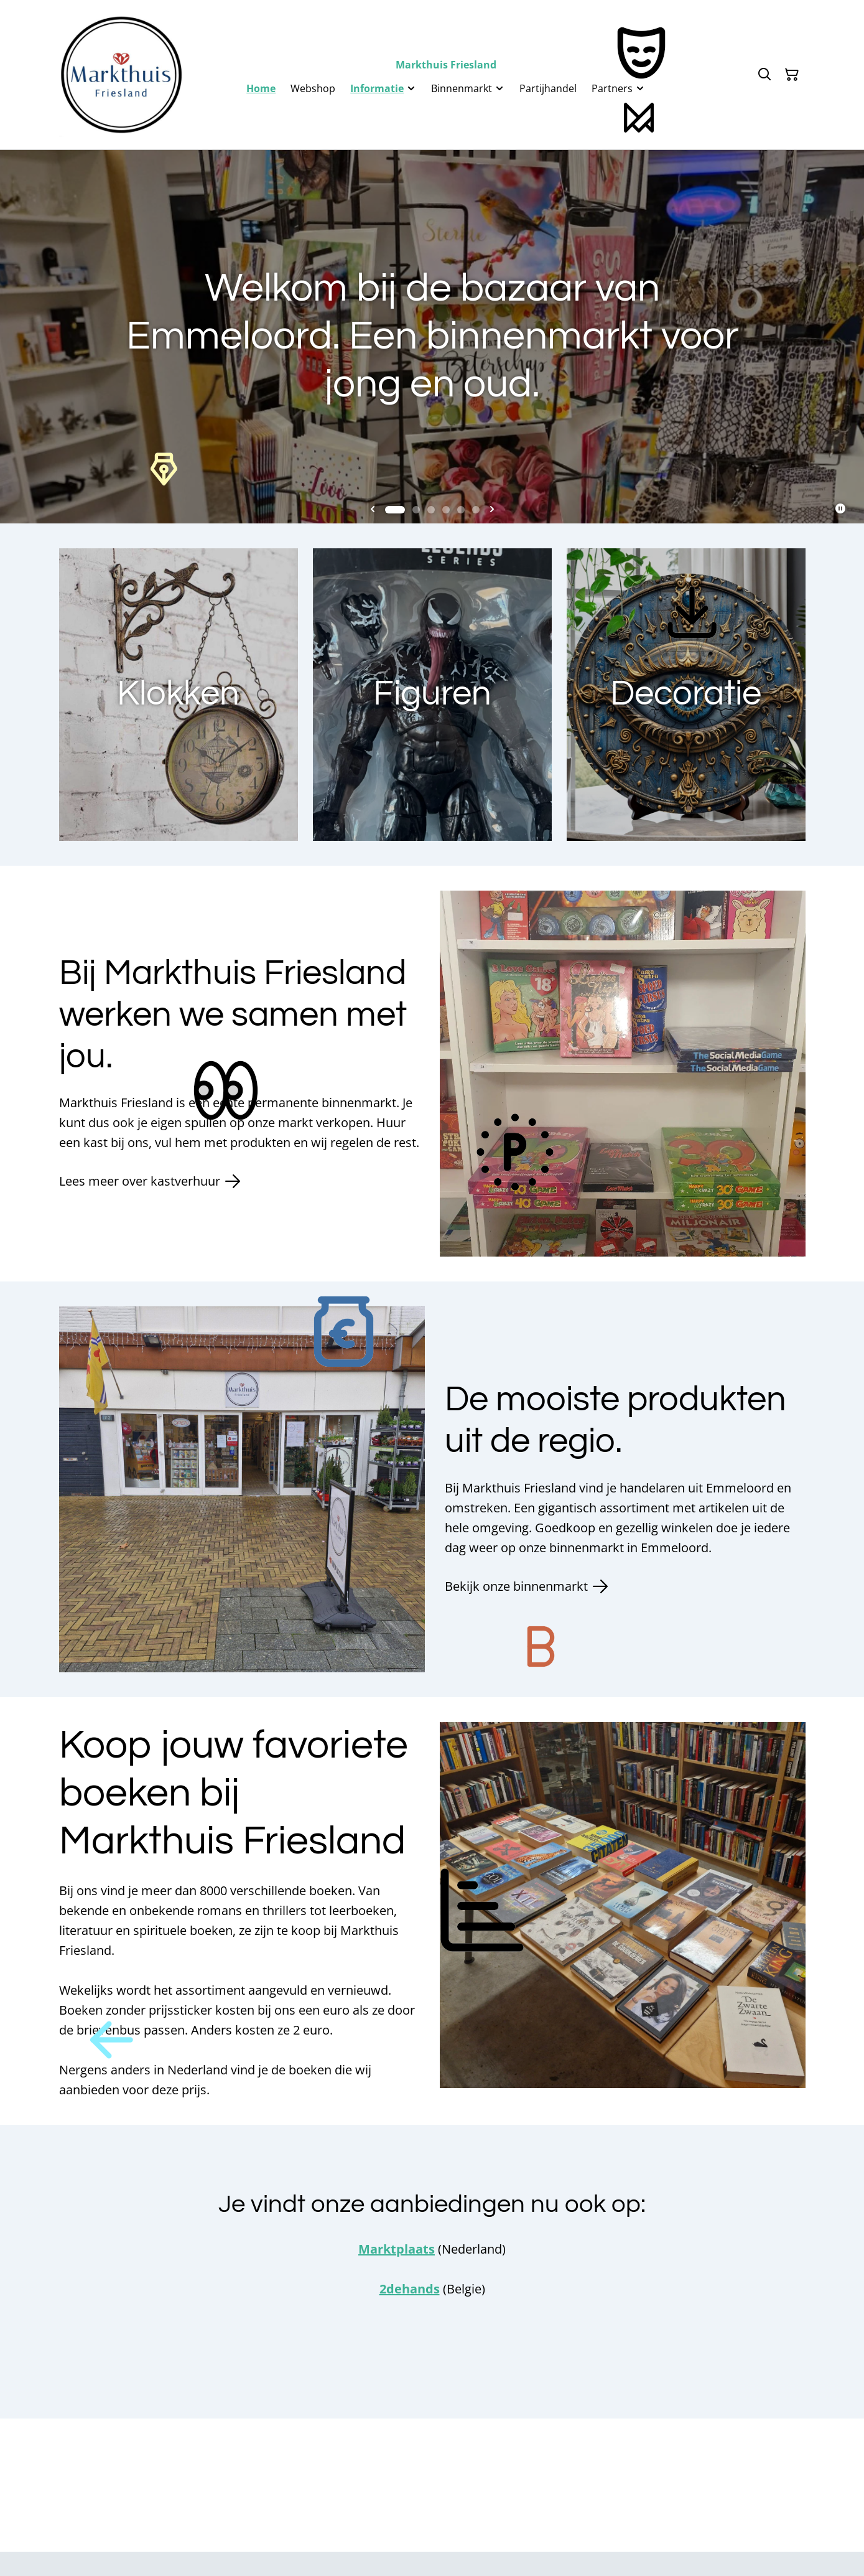 This screenshot has width=864, height=2576. Describe the element at coordinates (515, 1152) in the screenshot. I see `indicates parking availability or location` at that location.